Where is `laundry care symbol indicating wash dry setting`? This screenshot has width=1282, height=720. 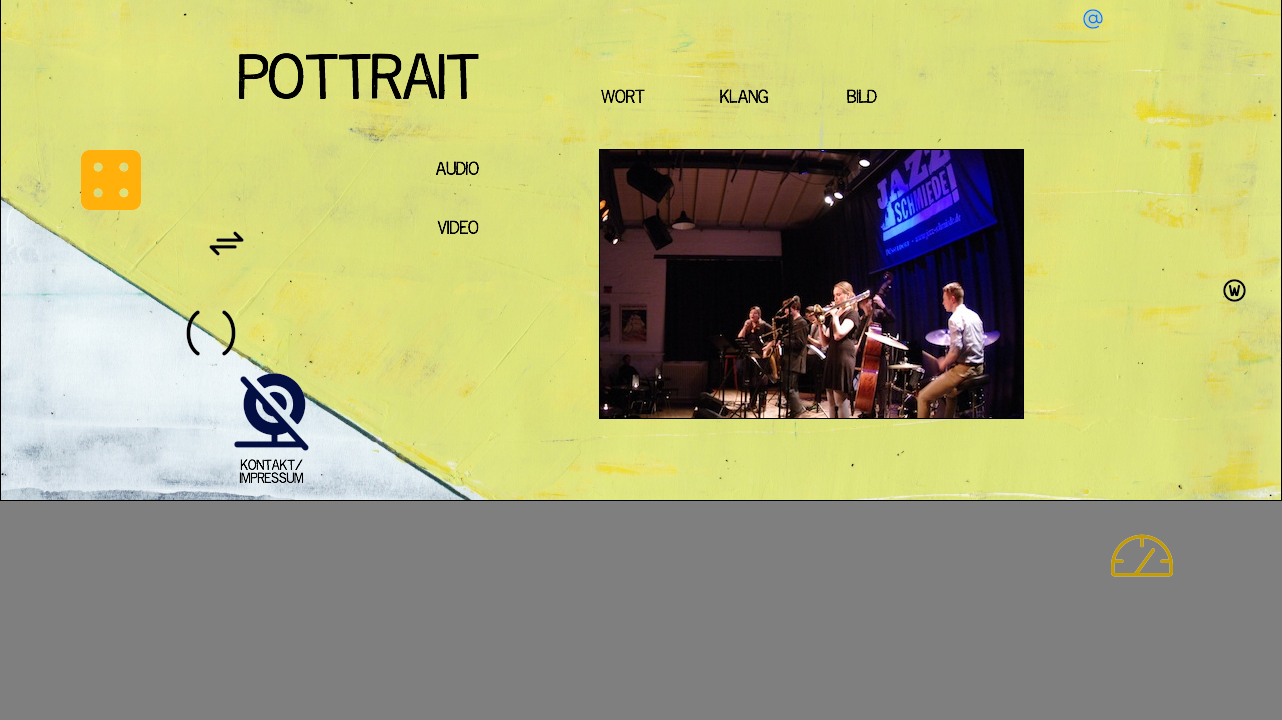
laundry care symbol indicating wash dry setting is located at coordinates (1234, 290).